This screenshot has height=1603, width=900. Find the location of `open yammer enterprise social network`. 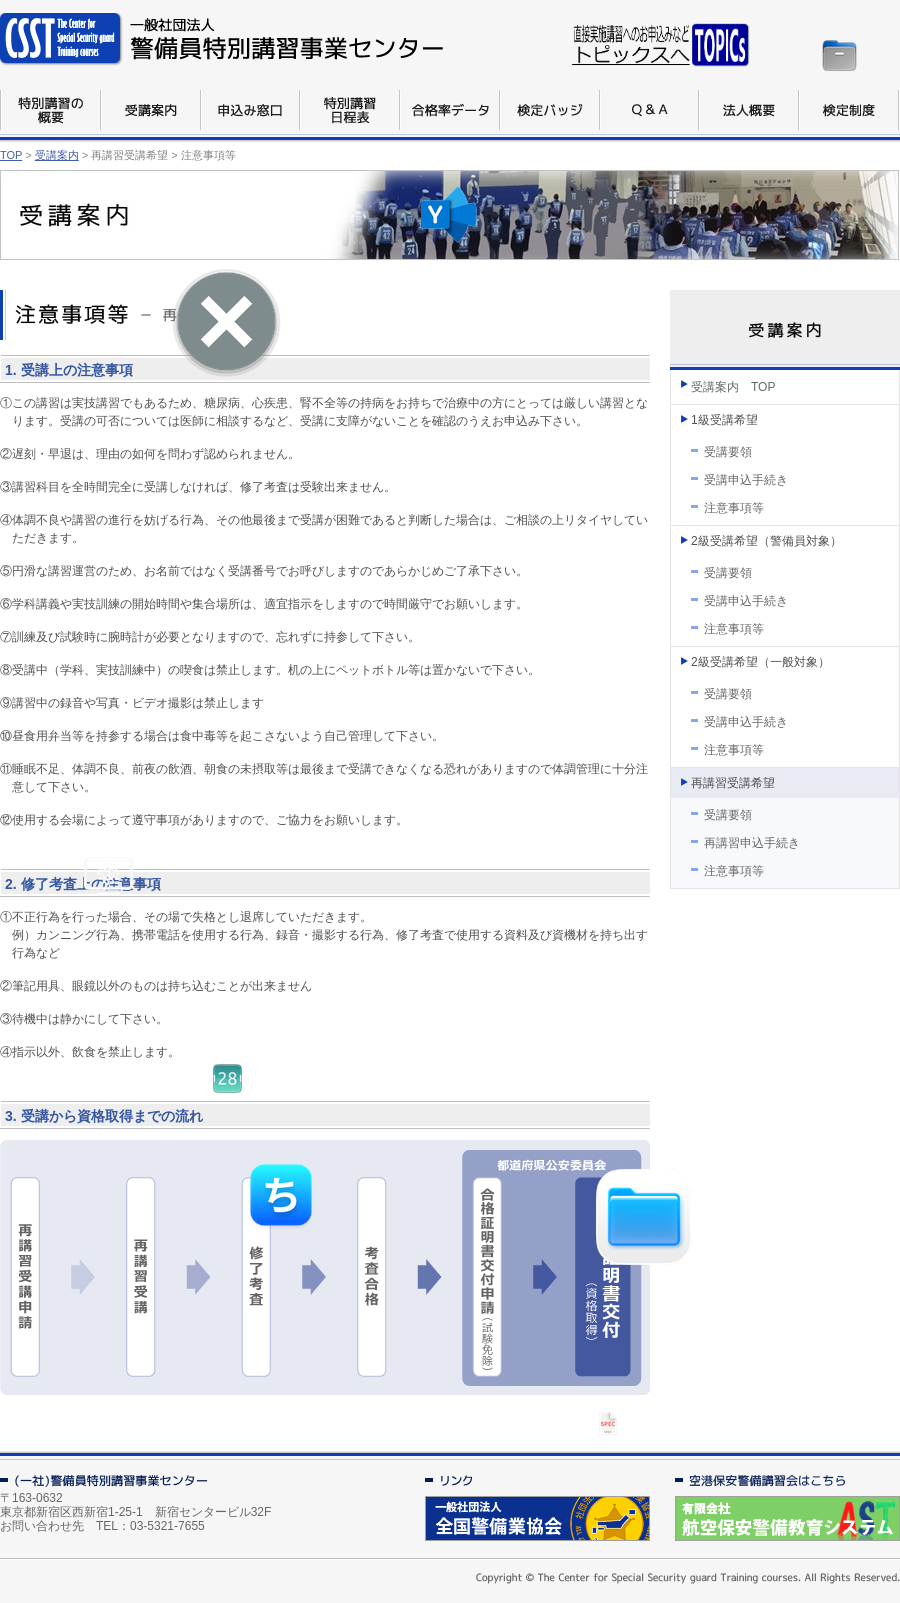

open yammer enterprise social network is located at coordinates (449, 214).